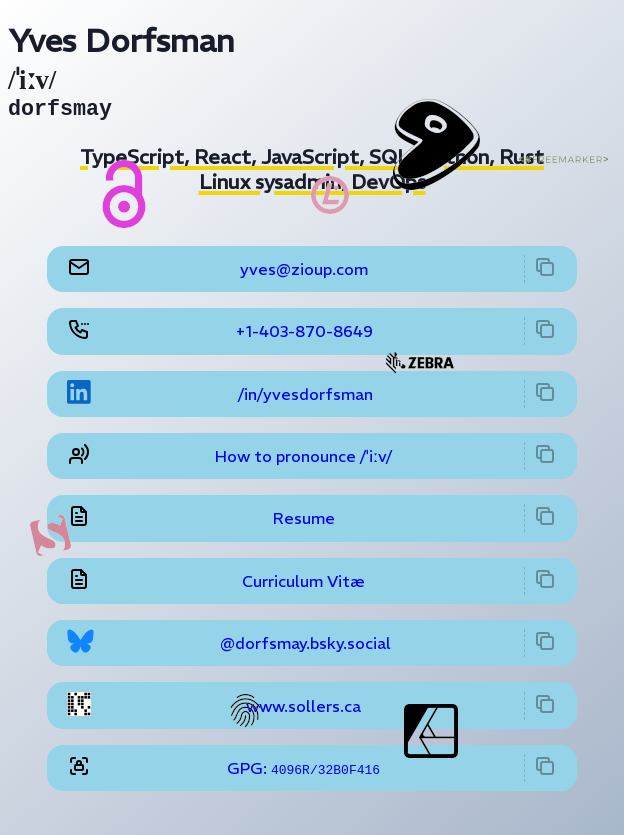  Describe the element at coordinates (420, 363) in the screenshot. I see `zebra technologies company logo` at that location.